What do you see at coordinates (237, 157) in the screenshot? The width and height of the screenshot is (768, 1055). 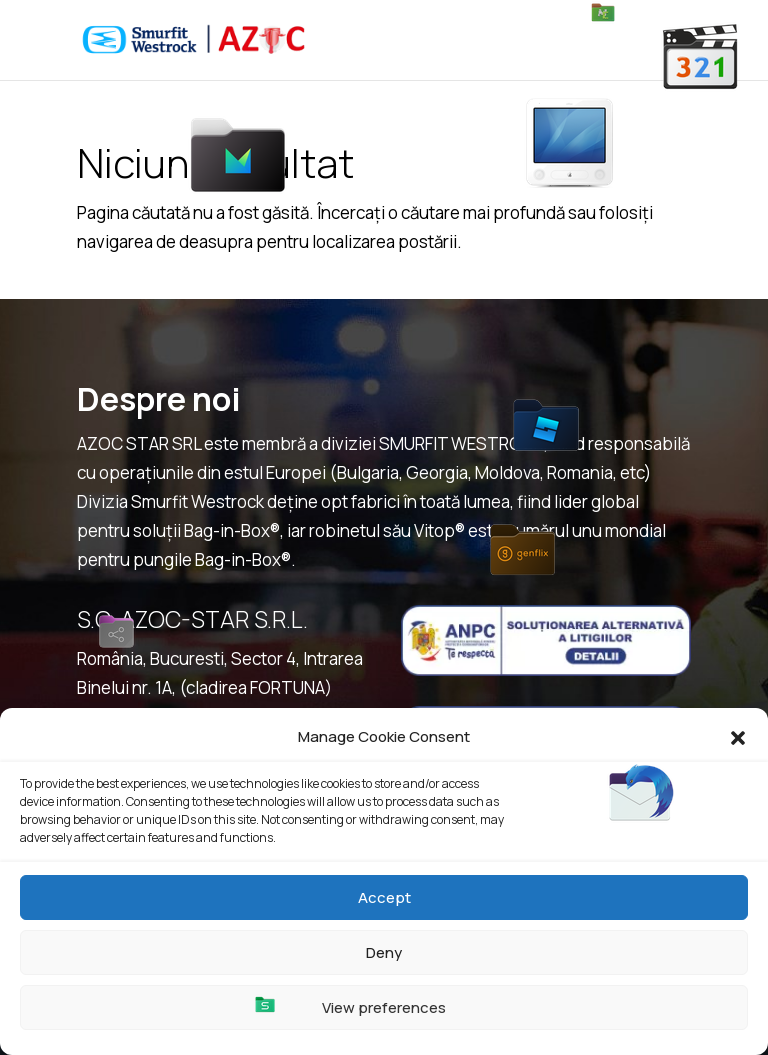 I see `open jetbrains mps project folder` at bounding box center [237, 157].